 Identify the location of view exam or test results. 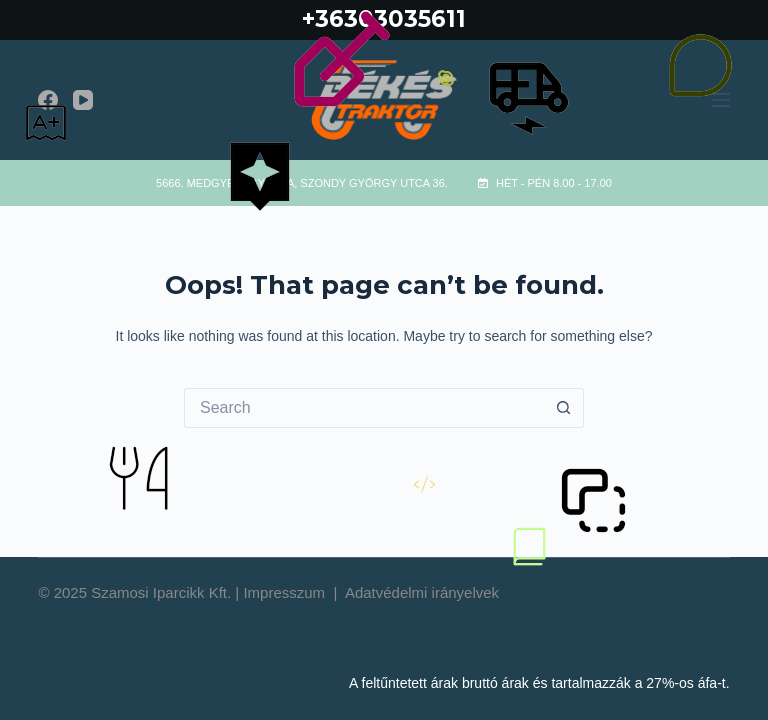
(46, 122).